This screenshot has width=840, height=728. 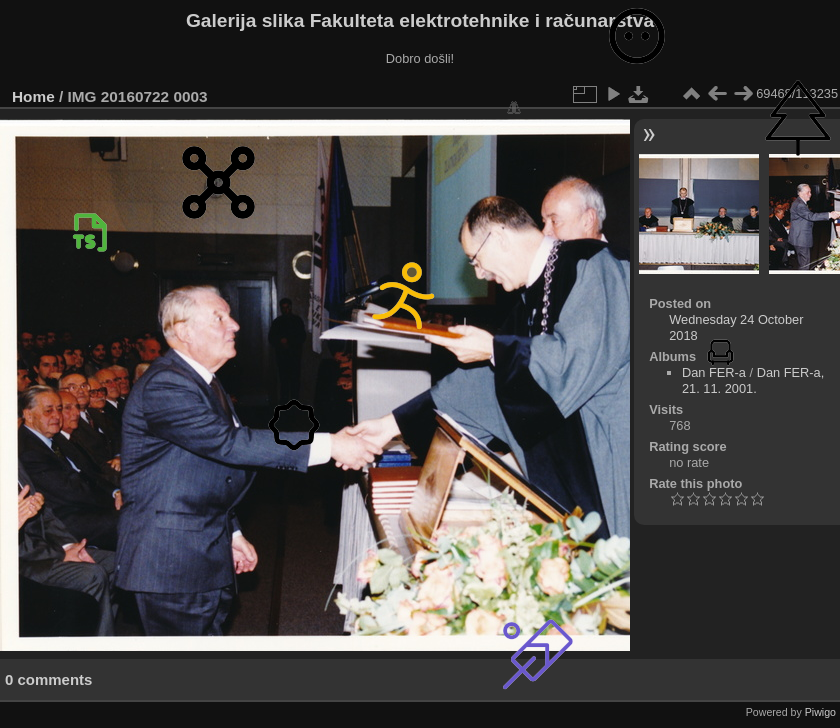 I want to click on a TypeScript file, so click(x=90, y=232).